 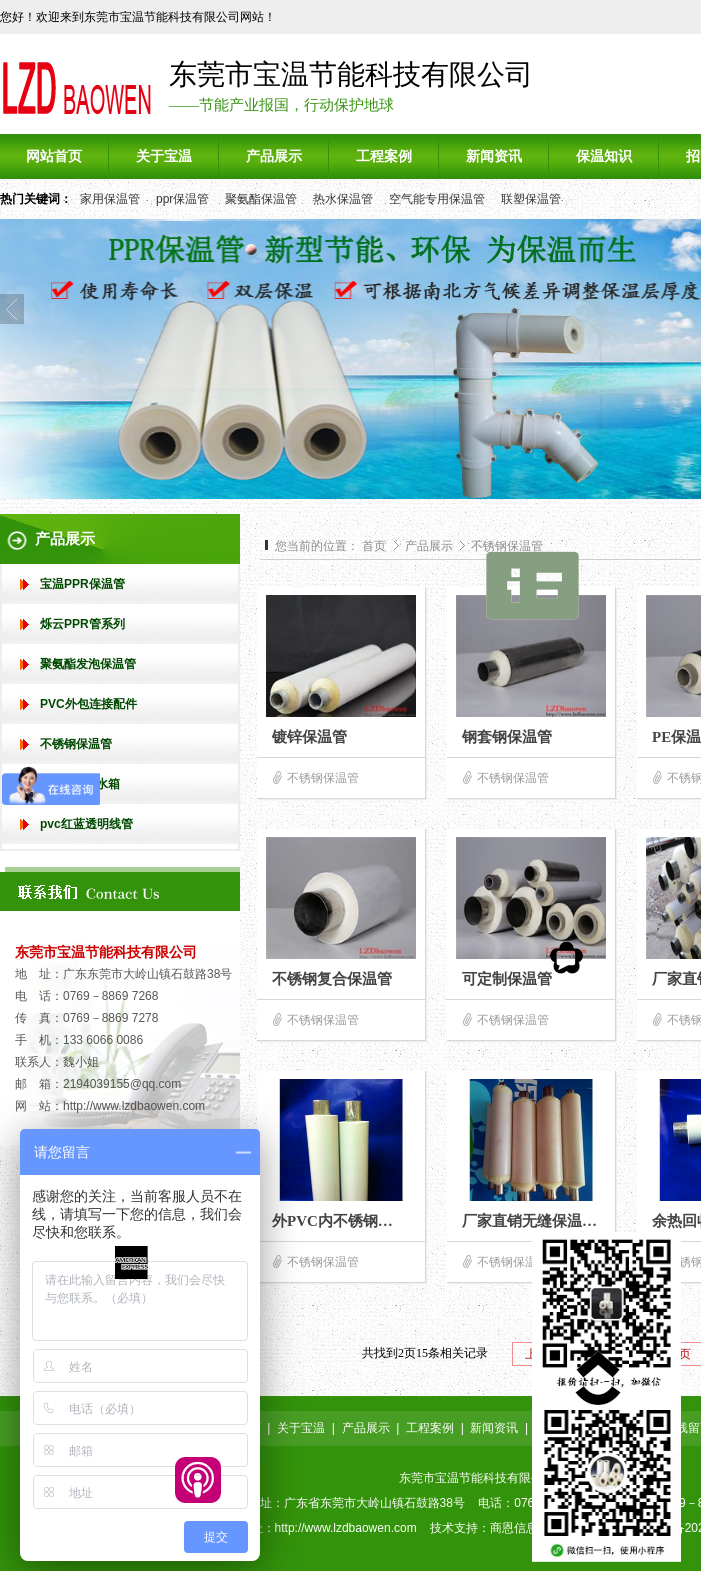 What do you see at coordinates (598, 1378) in the screenshot?
I see `open clickup app` at bounding box center [598, 1378].